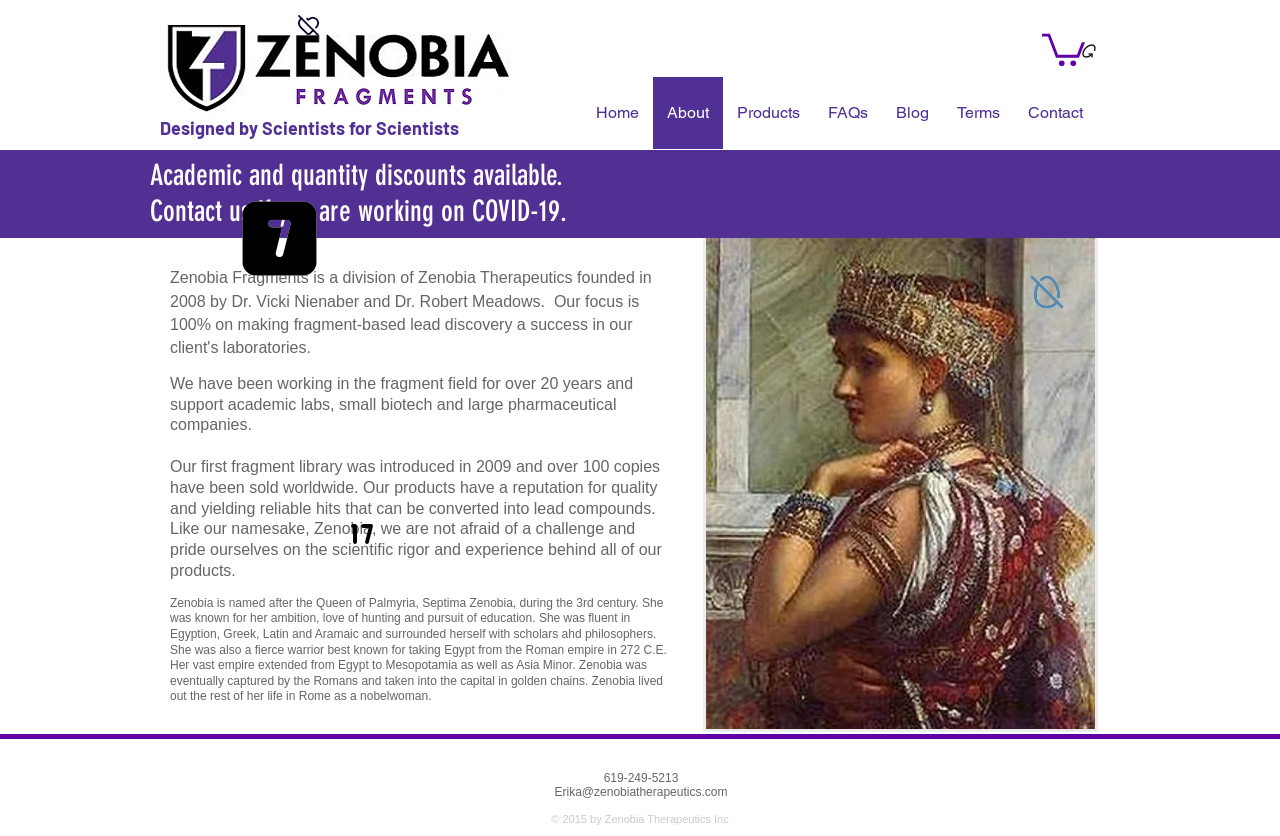 The height and width of the screenshot is (836, 1280). I want to click on rotate object 360 degrees, so click(1089, 51).